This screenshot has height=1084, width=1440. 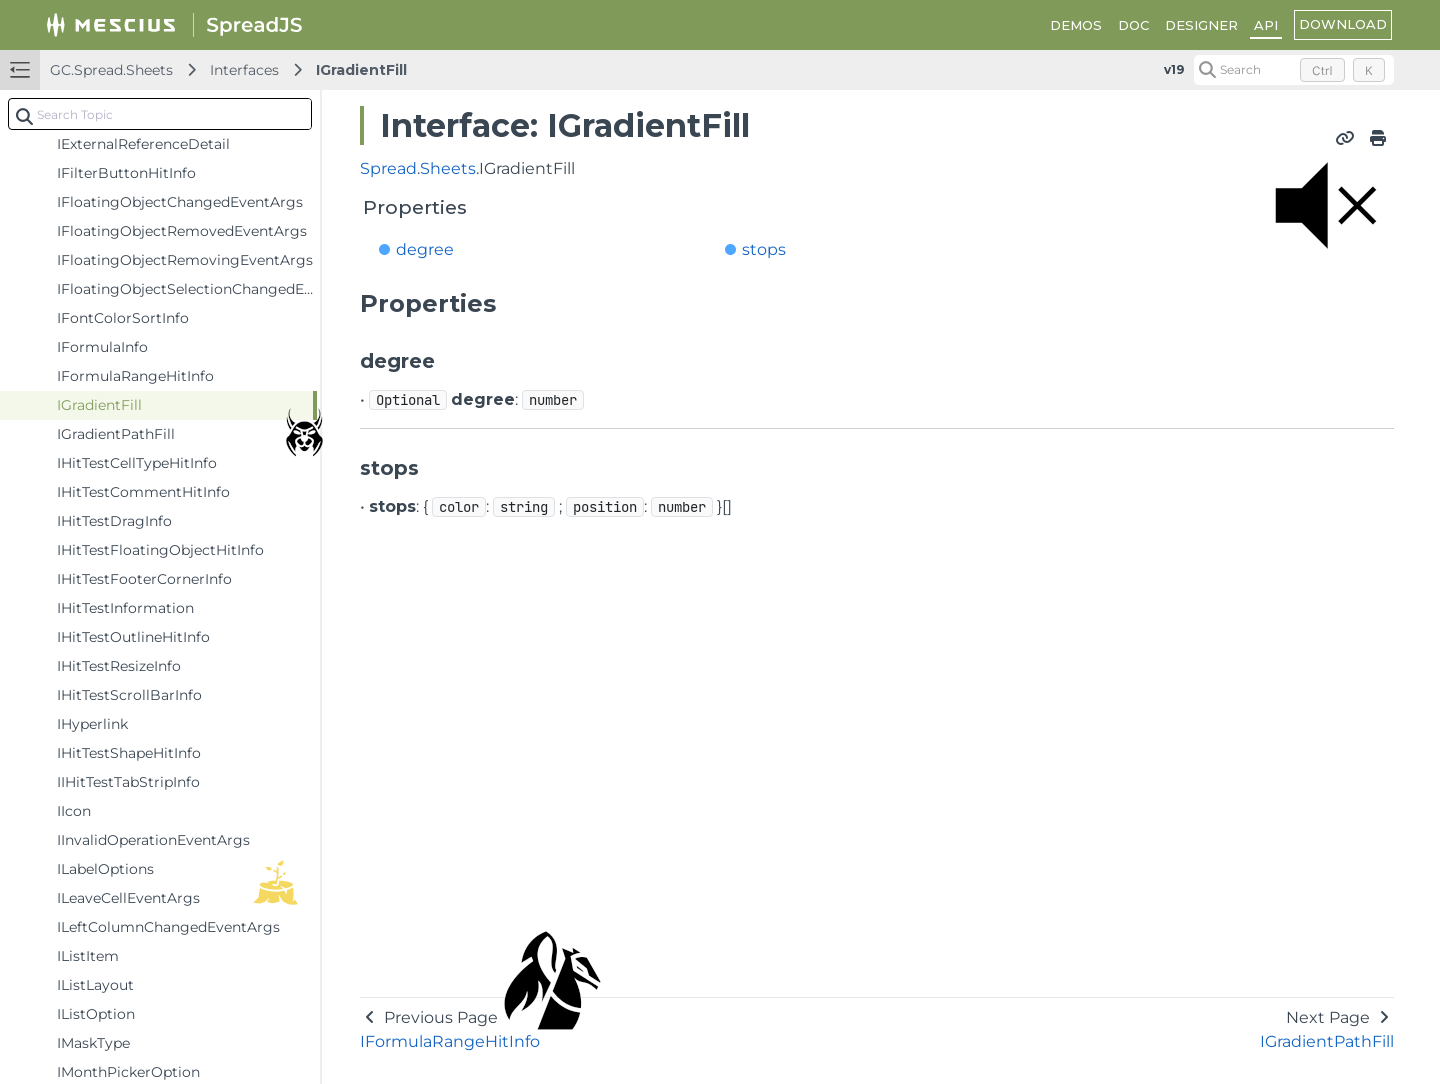 I want to click on select lynx character or avatar, so click(x=304, y=432).